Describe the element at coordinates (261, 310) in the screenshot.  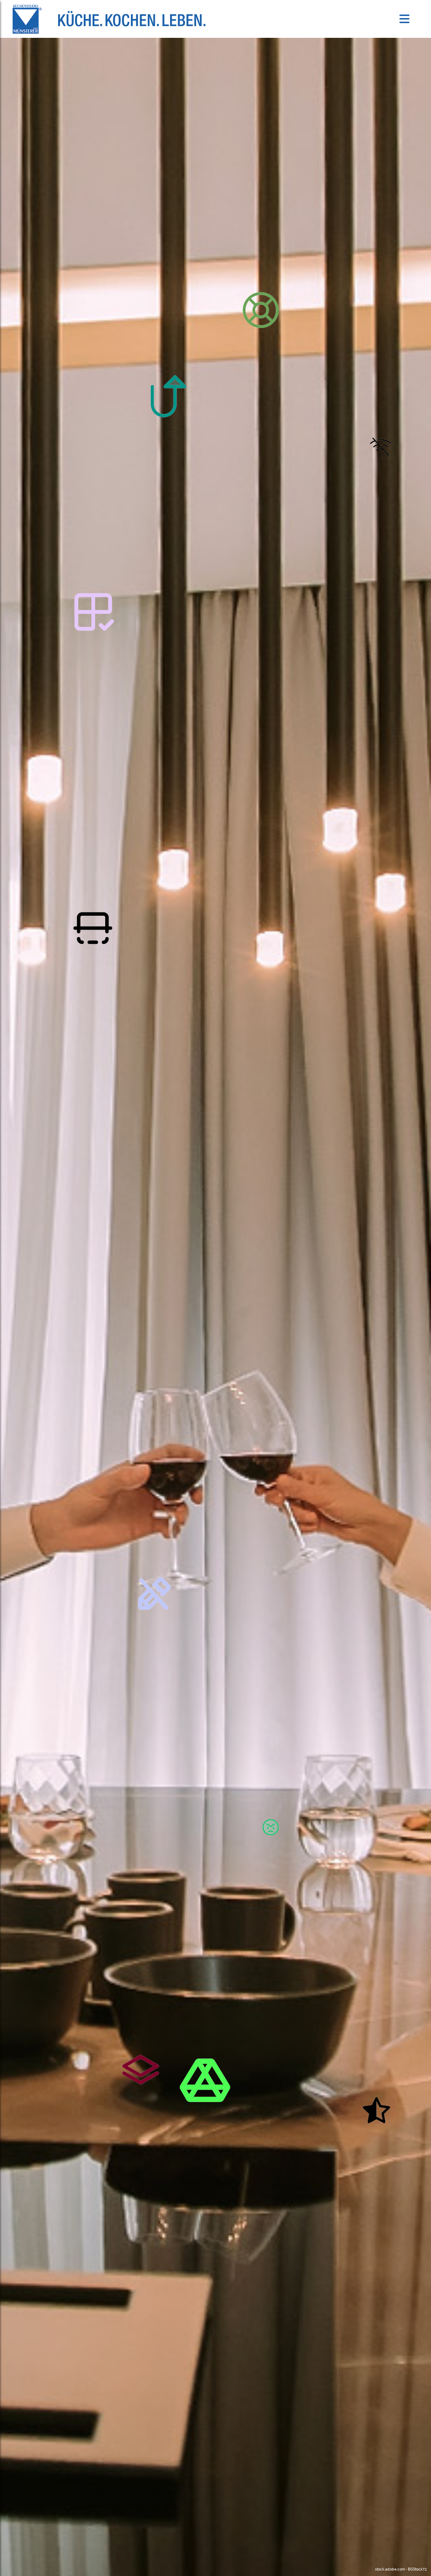
I see `access help or support center` at that location.